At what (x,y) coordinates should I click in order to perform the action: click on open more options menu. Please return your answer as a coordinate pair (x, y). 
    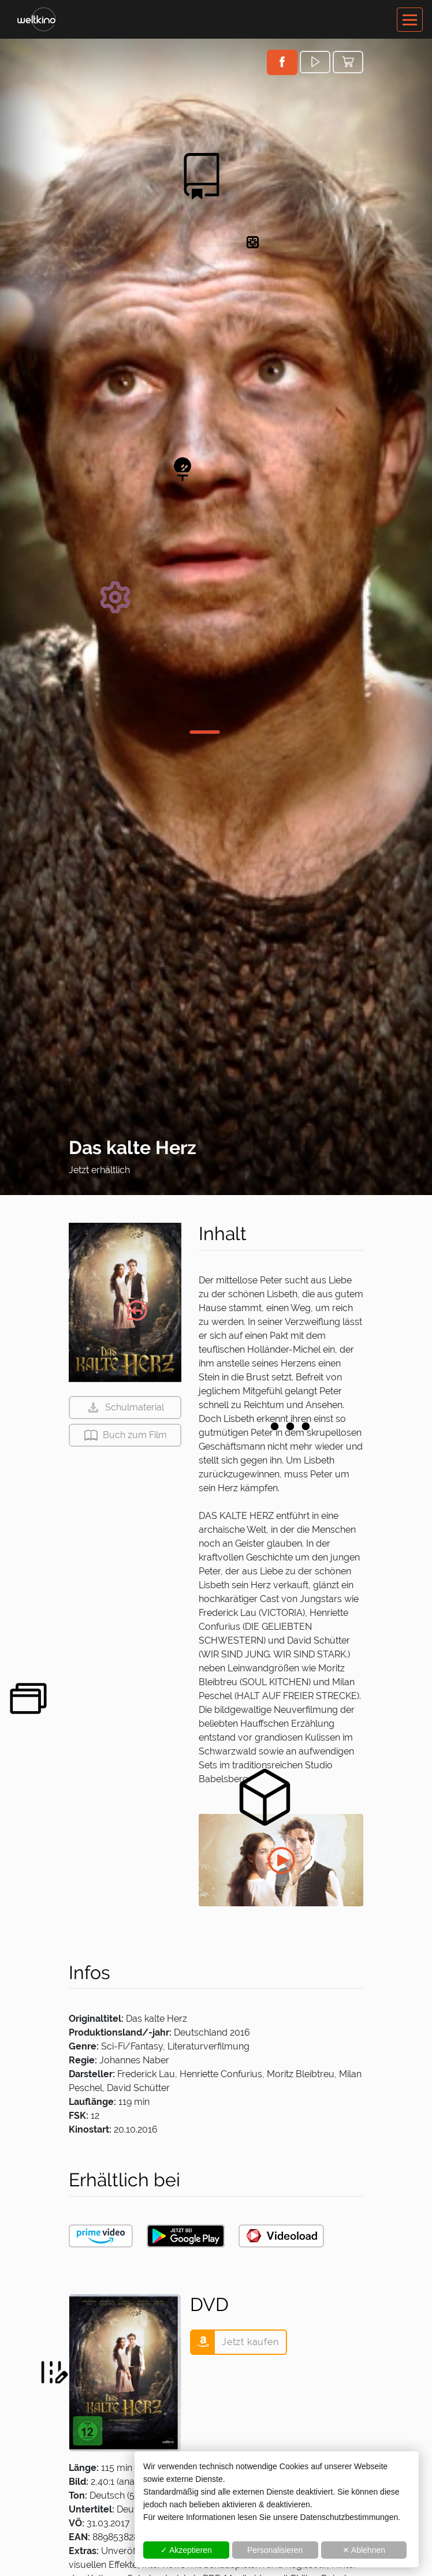
    Looking at the image, I should click on (290, 1426).